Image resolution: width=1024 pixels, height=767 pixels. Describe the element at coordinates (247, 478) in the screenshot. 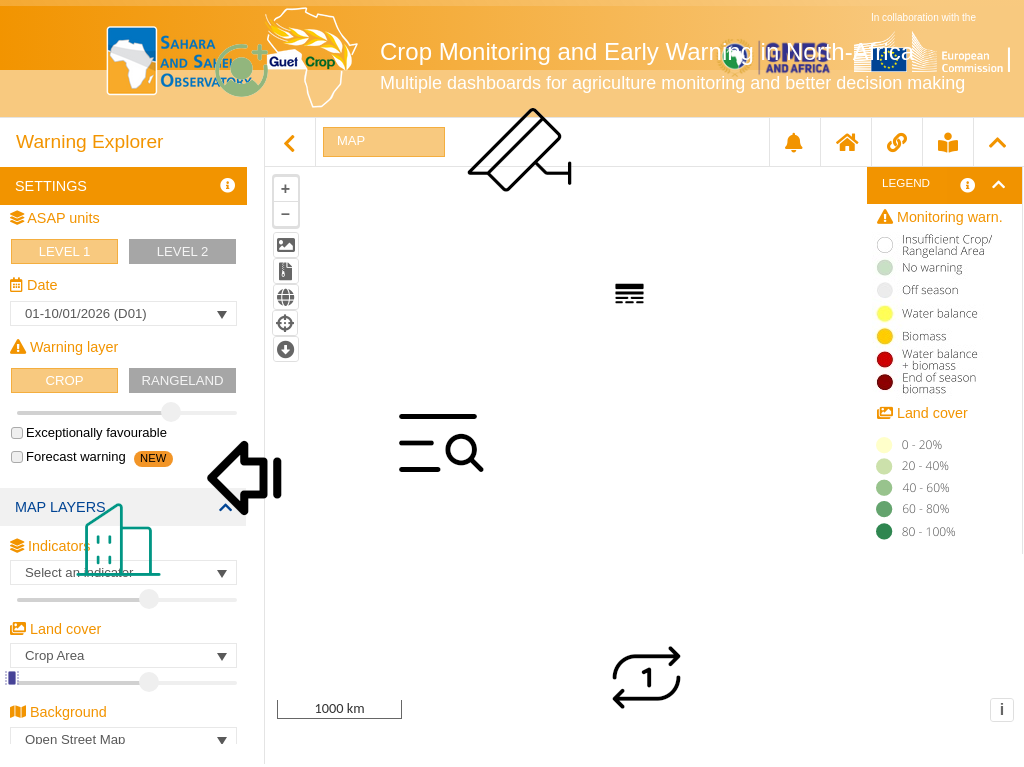

I see `go back to the previous screen` at that location.